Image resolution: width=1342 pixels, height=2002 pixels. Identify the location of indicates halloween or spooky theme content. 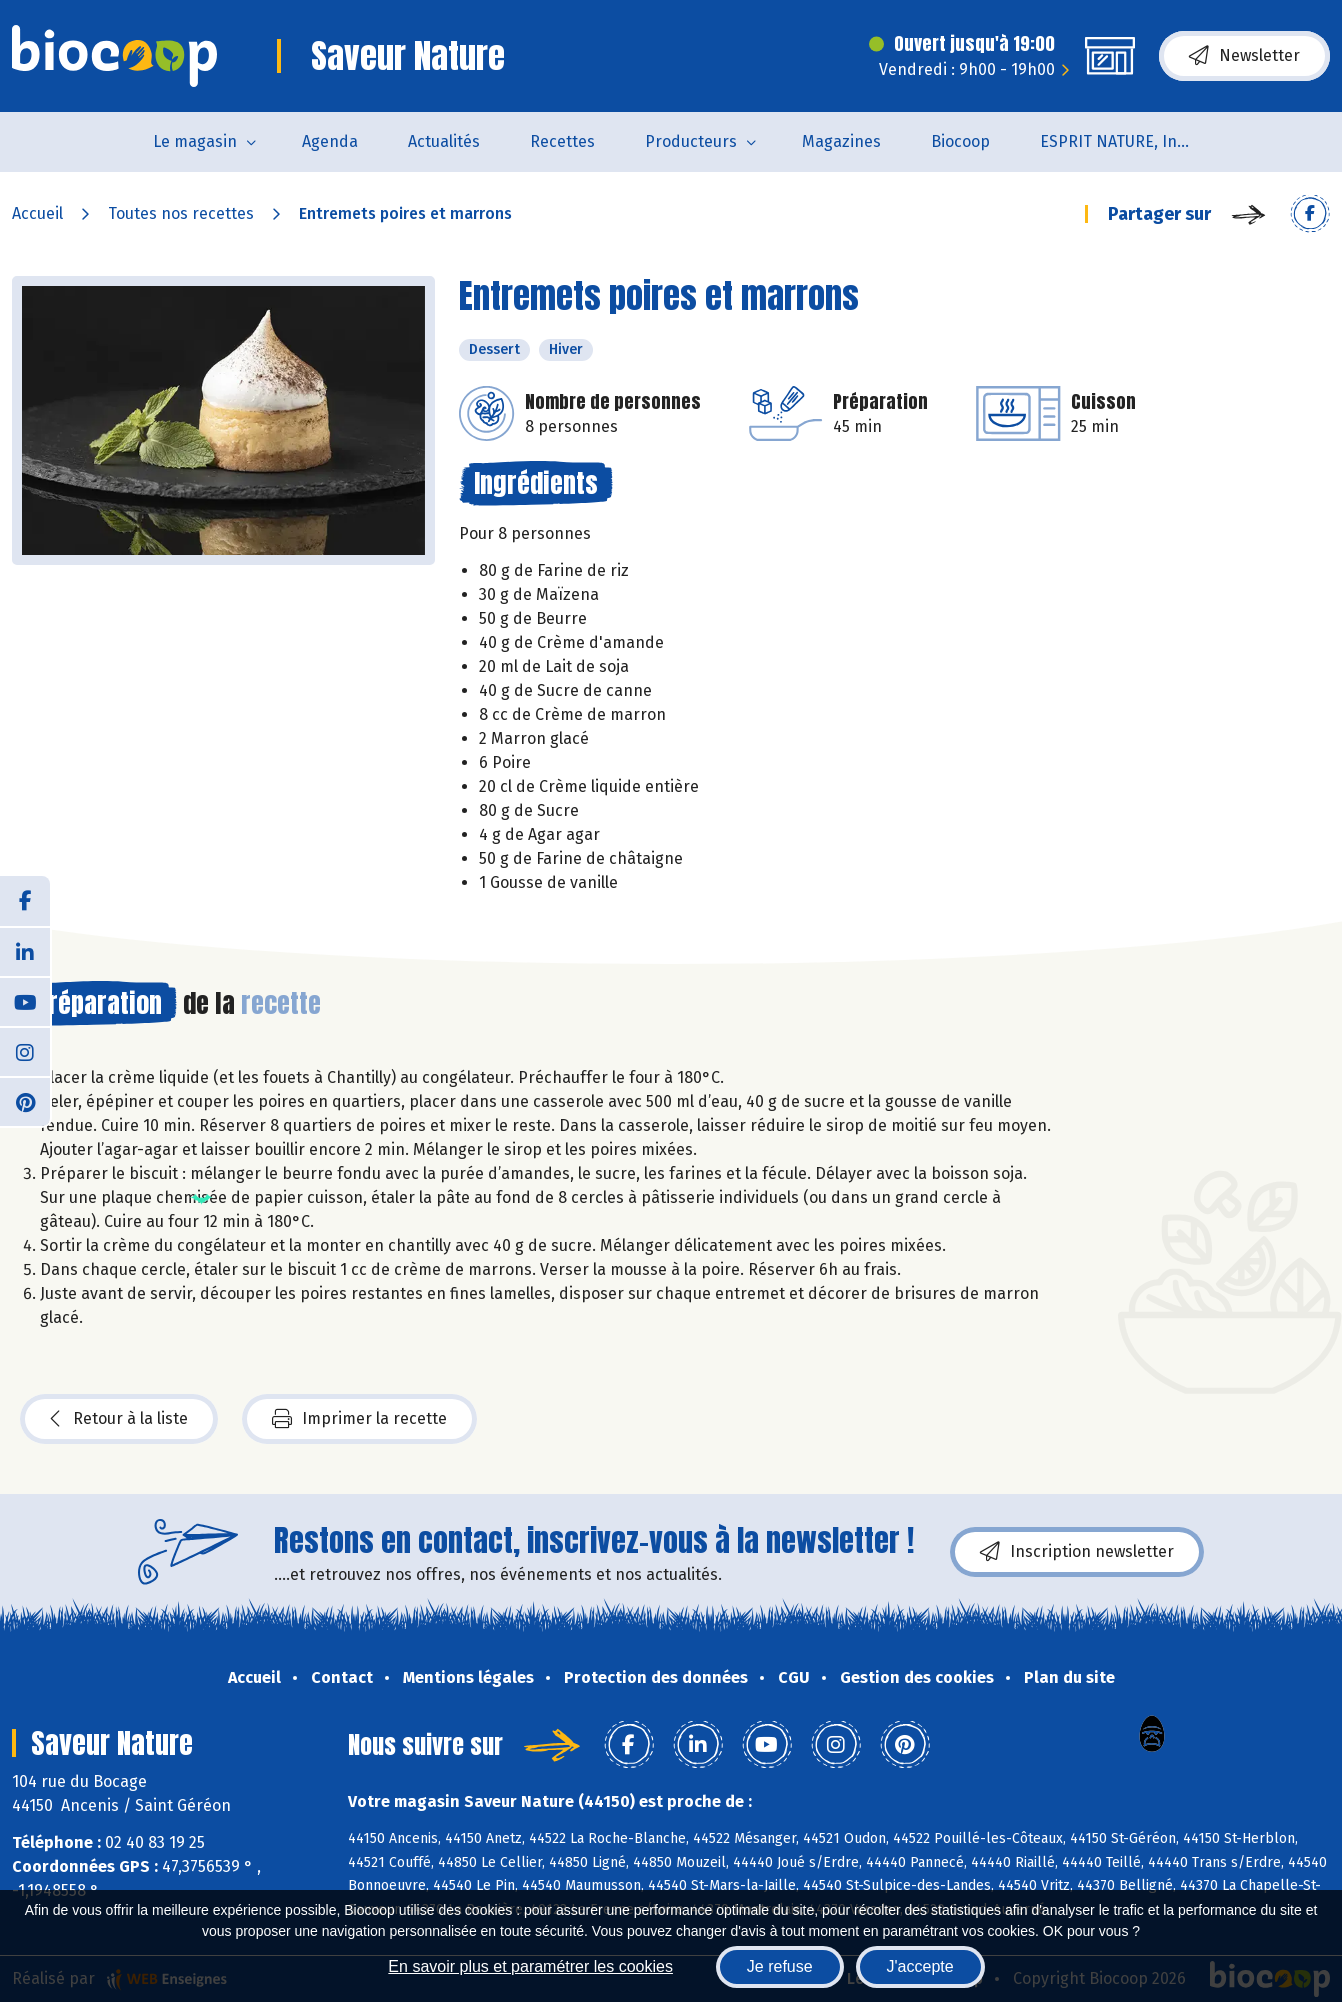
(201, 1199).